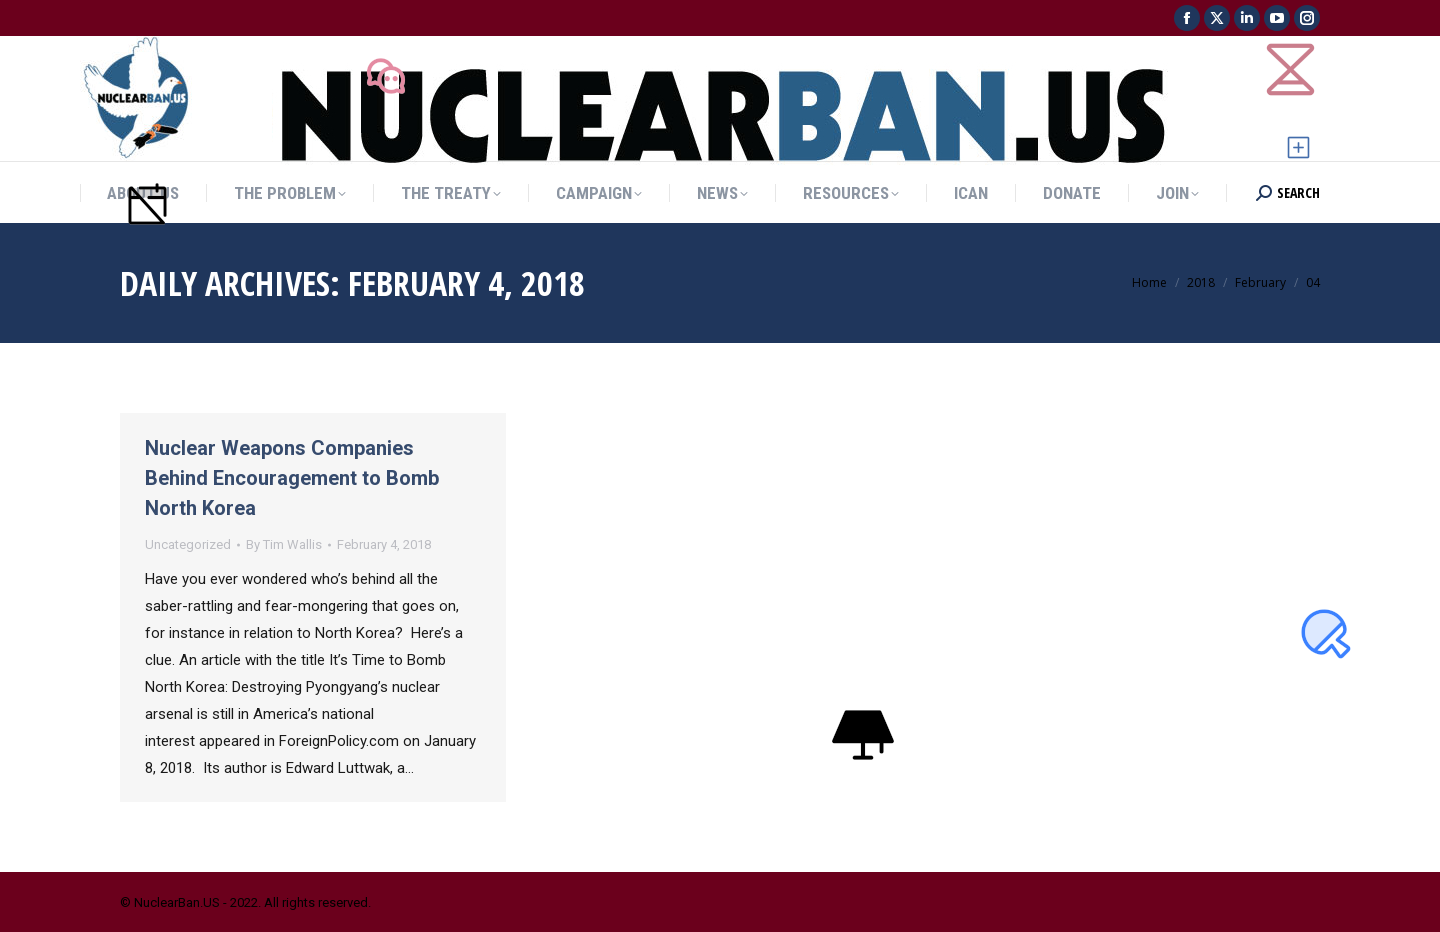 The image size is (1440, 932). I want to click on add a new item, so click(1298, 147).